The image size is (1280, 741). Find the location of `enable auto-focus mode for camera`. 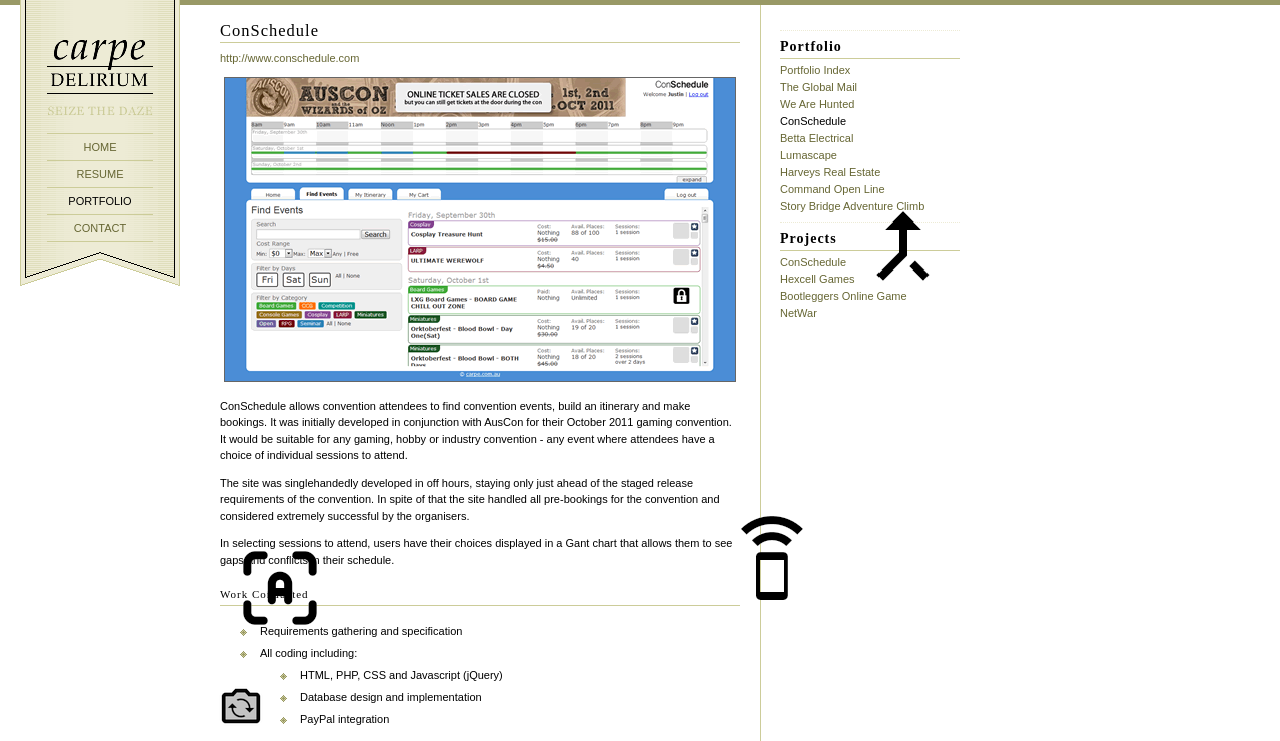

enable auto-focus mode for camera is located at coordinates (280, 588).